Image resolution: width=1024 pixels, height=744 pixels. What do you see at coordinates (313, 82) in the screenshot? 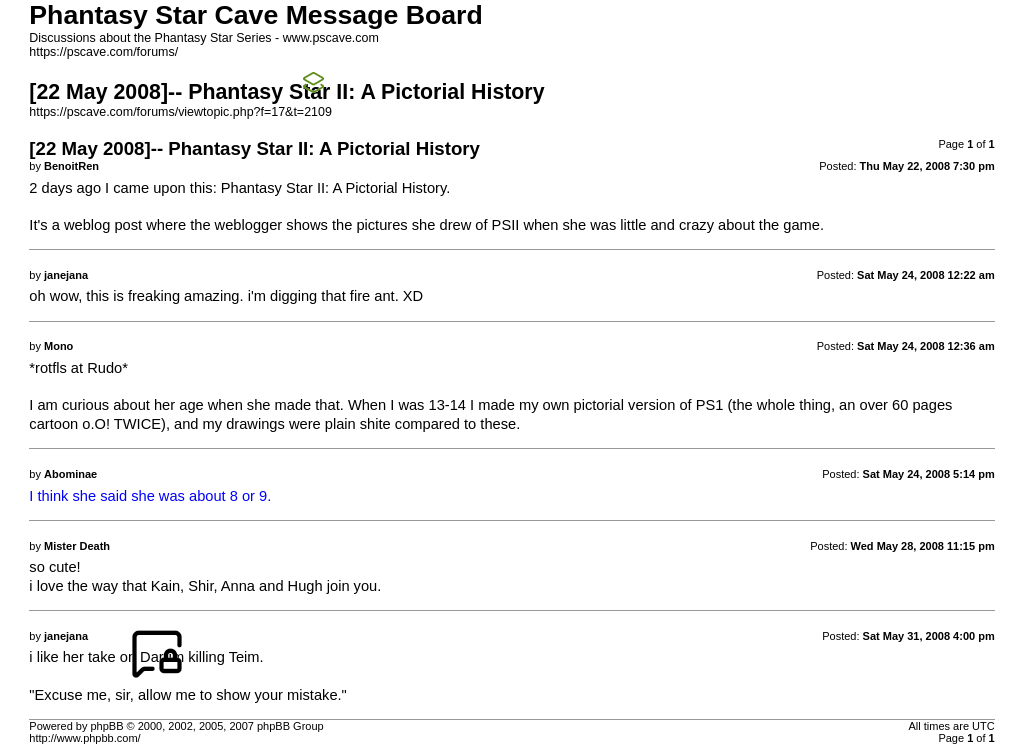
I see `view or manage layers` at bounding box center [313, 82].